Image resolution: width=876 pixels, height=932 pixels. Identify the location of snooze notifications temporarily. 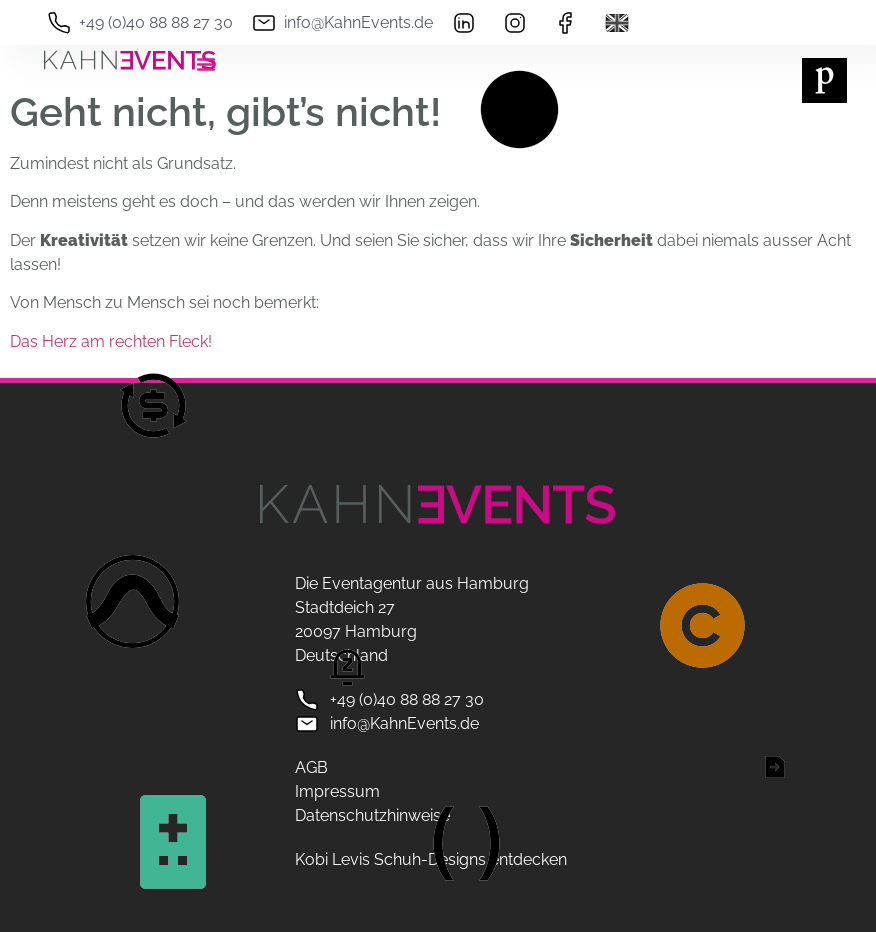
(347, 666).